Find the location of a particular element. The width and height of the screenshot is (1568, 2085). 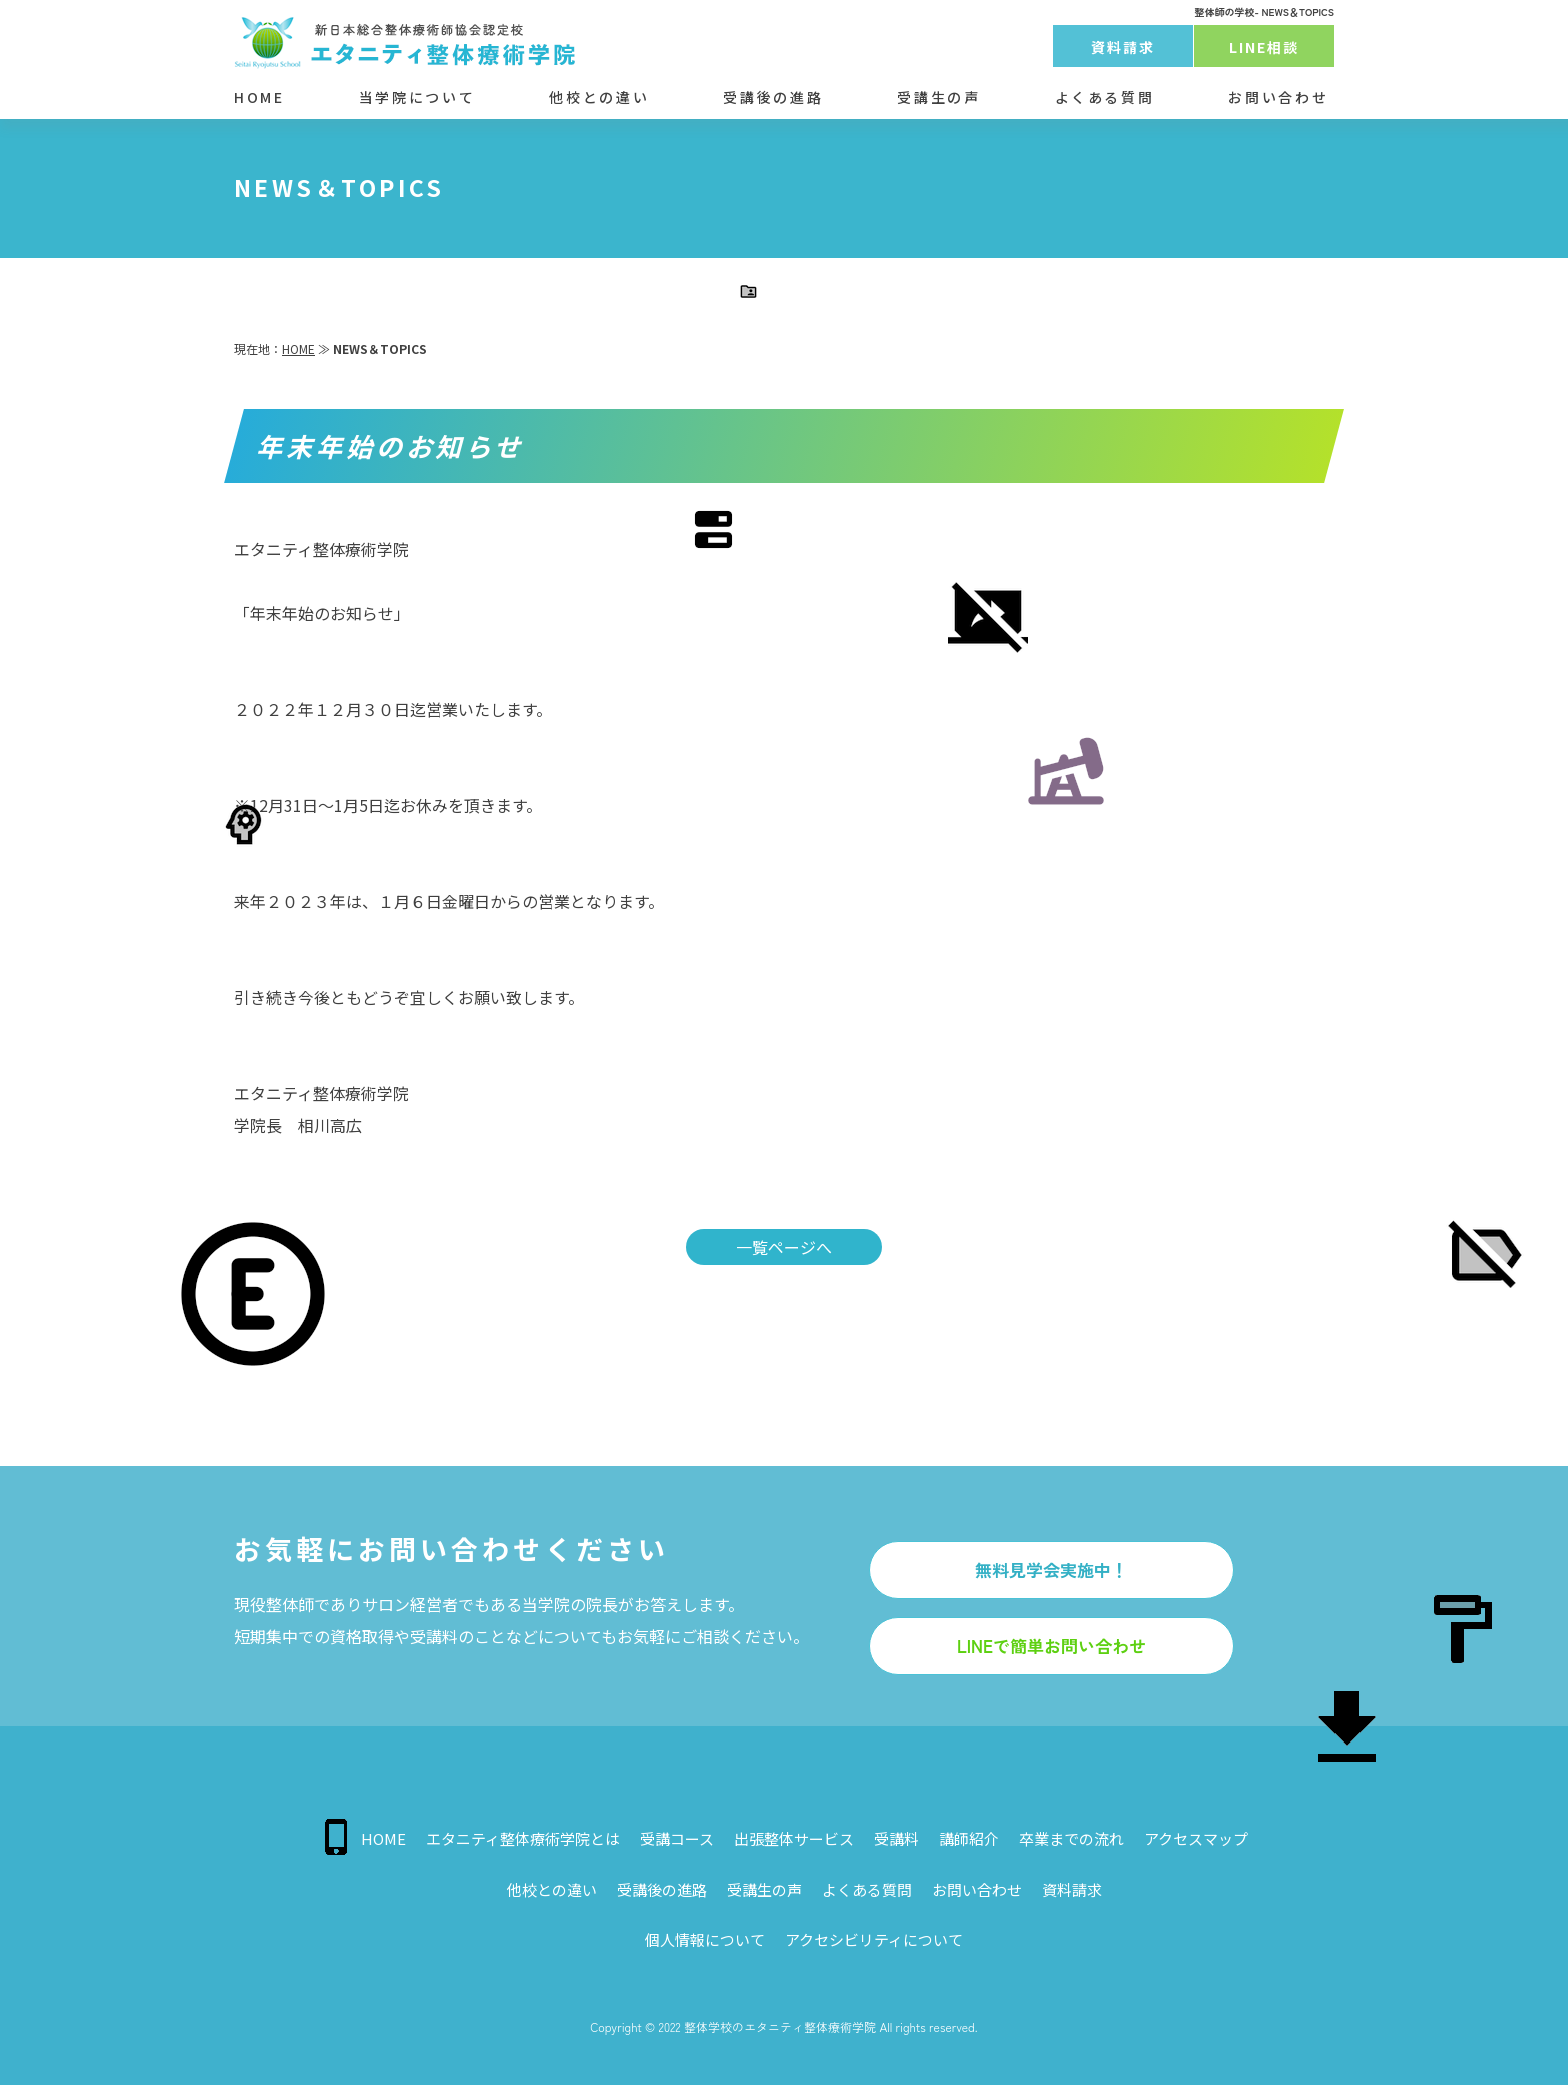

stop sharing your screen is located at coordinates (988, 617).